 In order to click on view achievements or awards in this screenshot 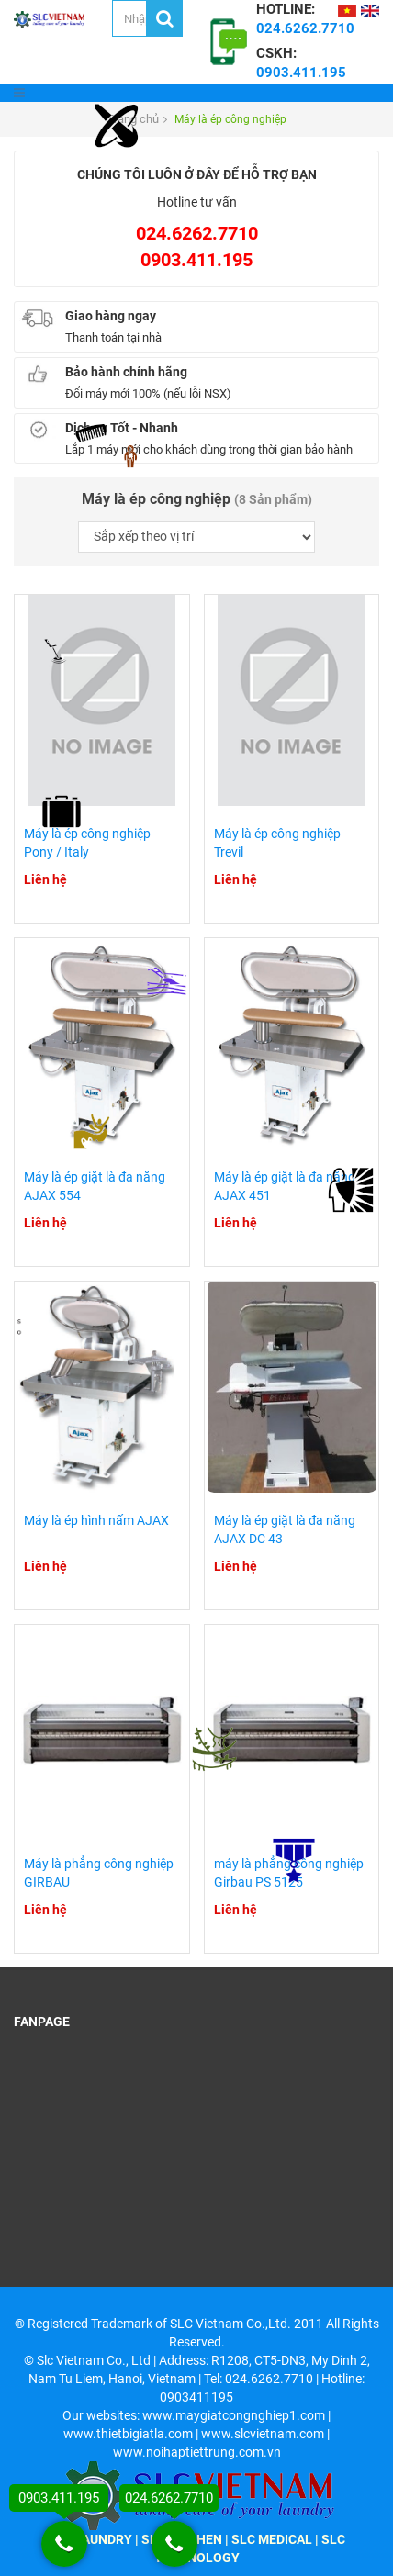, I will do `click(294, 1861)`.